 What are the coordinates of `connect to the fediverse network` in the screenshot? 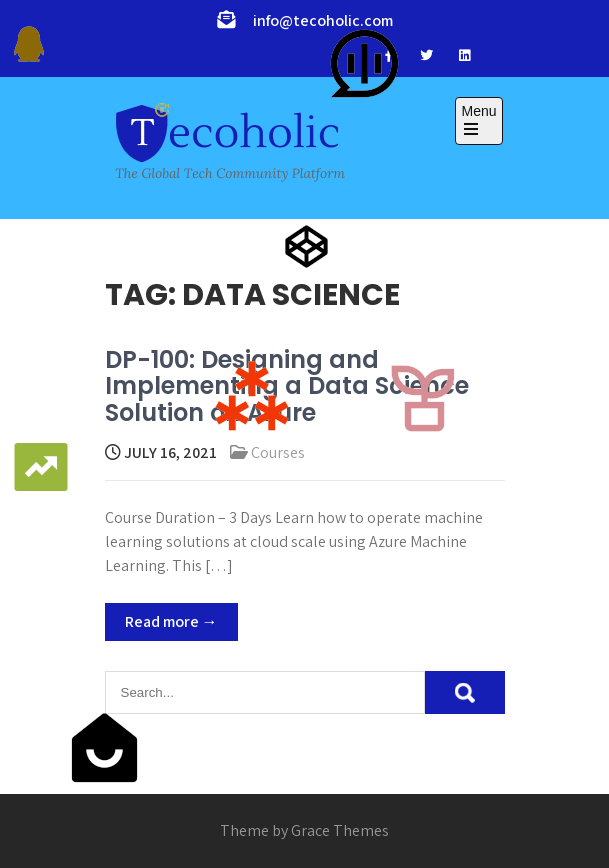 It's located at (252, 398).